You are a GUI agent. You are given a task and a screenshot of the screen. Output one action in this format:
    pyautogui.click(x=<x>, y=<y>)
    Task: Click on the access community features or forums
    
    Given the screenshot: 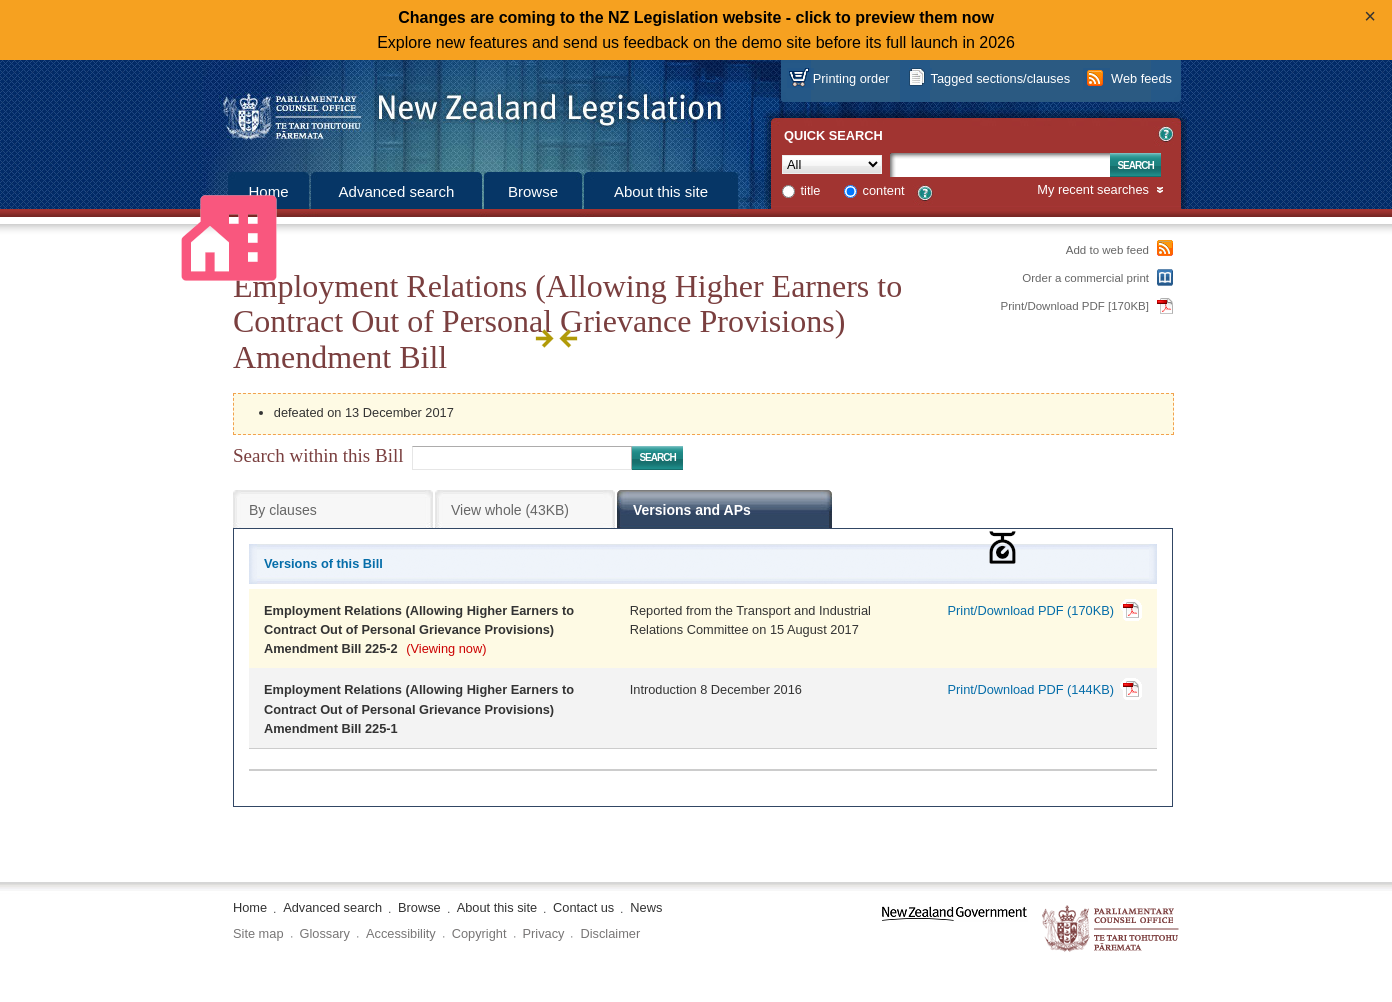 What is the action you would take?
    pyautogui.click(x=229, y=238)
    